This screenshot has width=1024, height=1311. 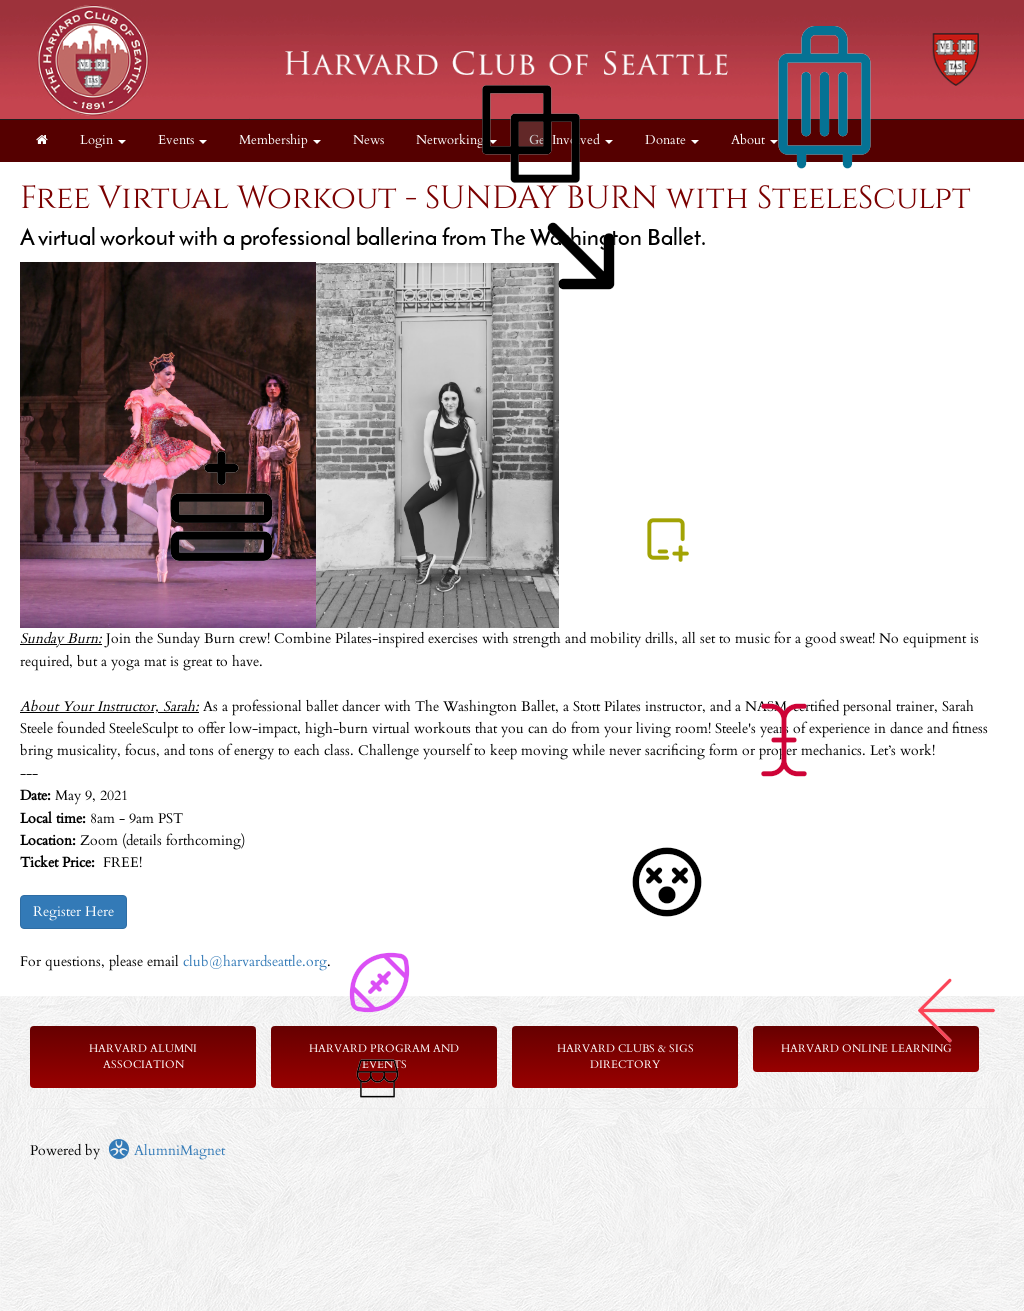 What do you see at coordinates (667, 882) in the screenshot?
I see `indicates an error or system crash` at bounding box center [667, 882].